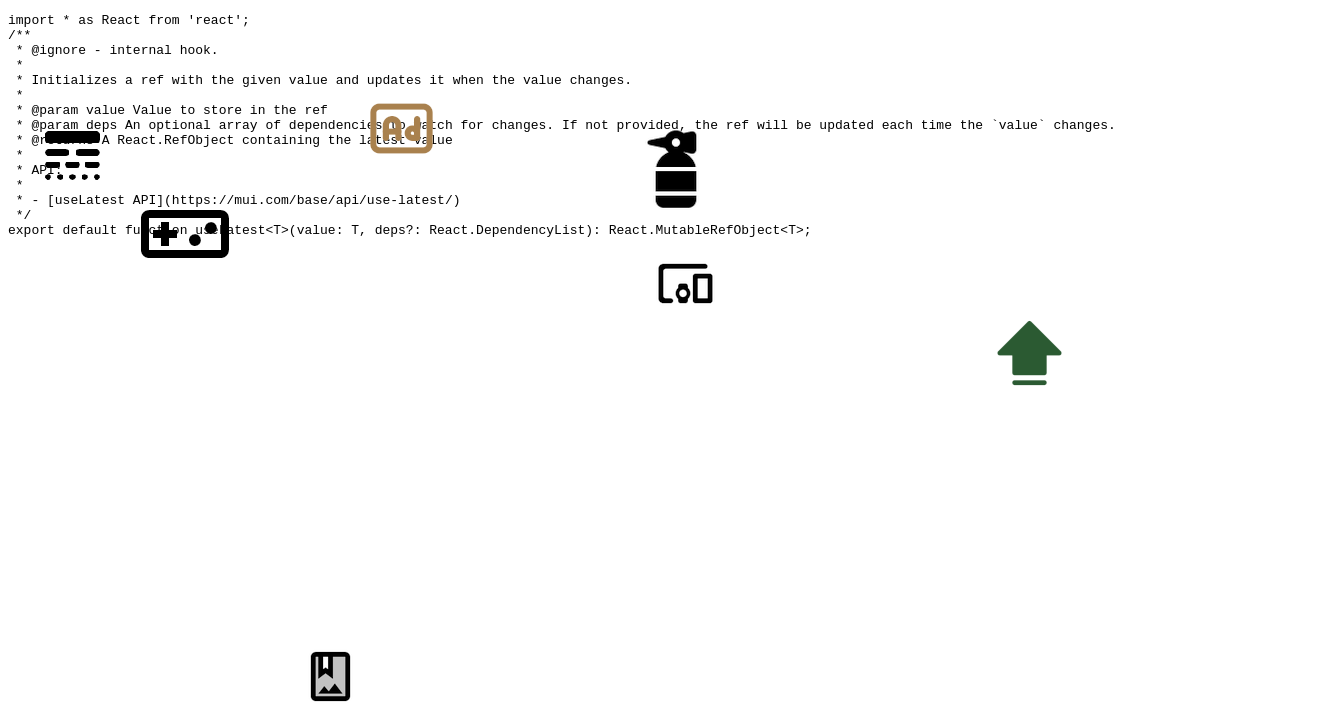  I want to click on indicates sponsored or advertising content, so click(401, 128).